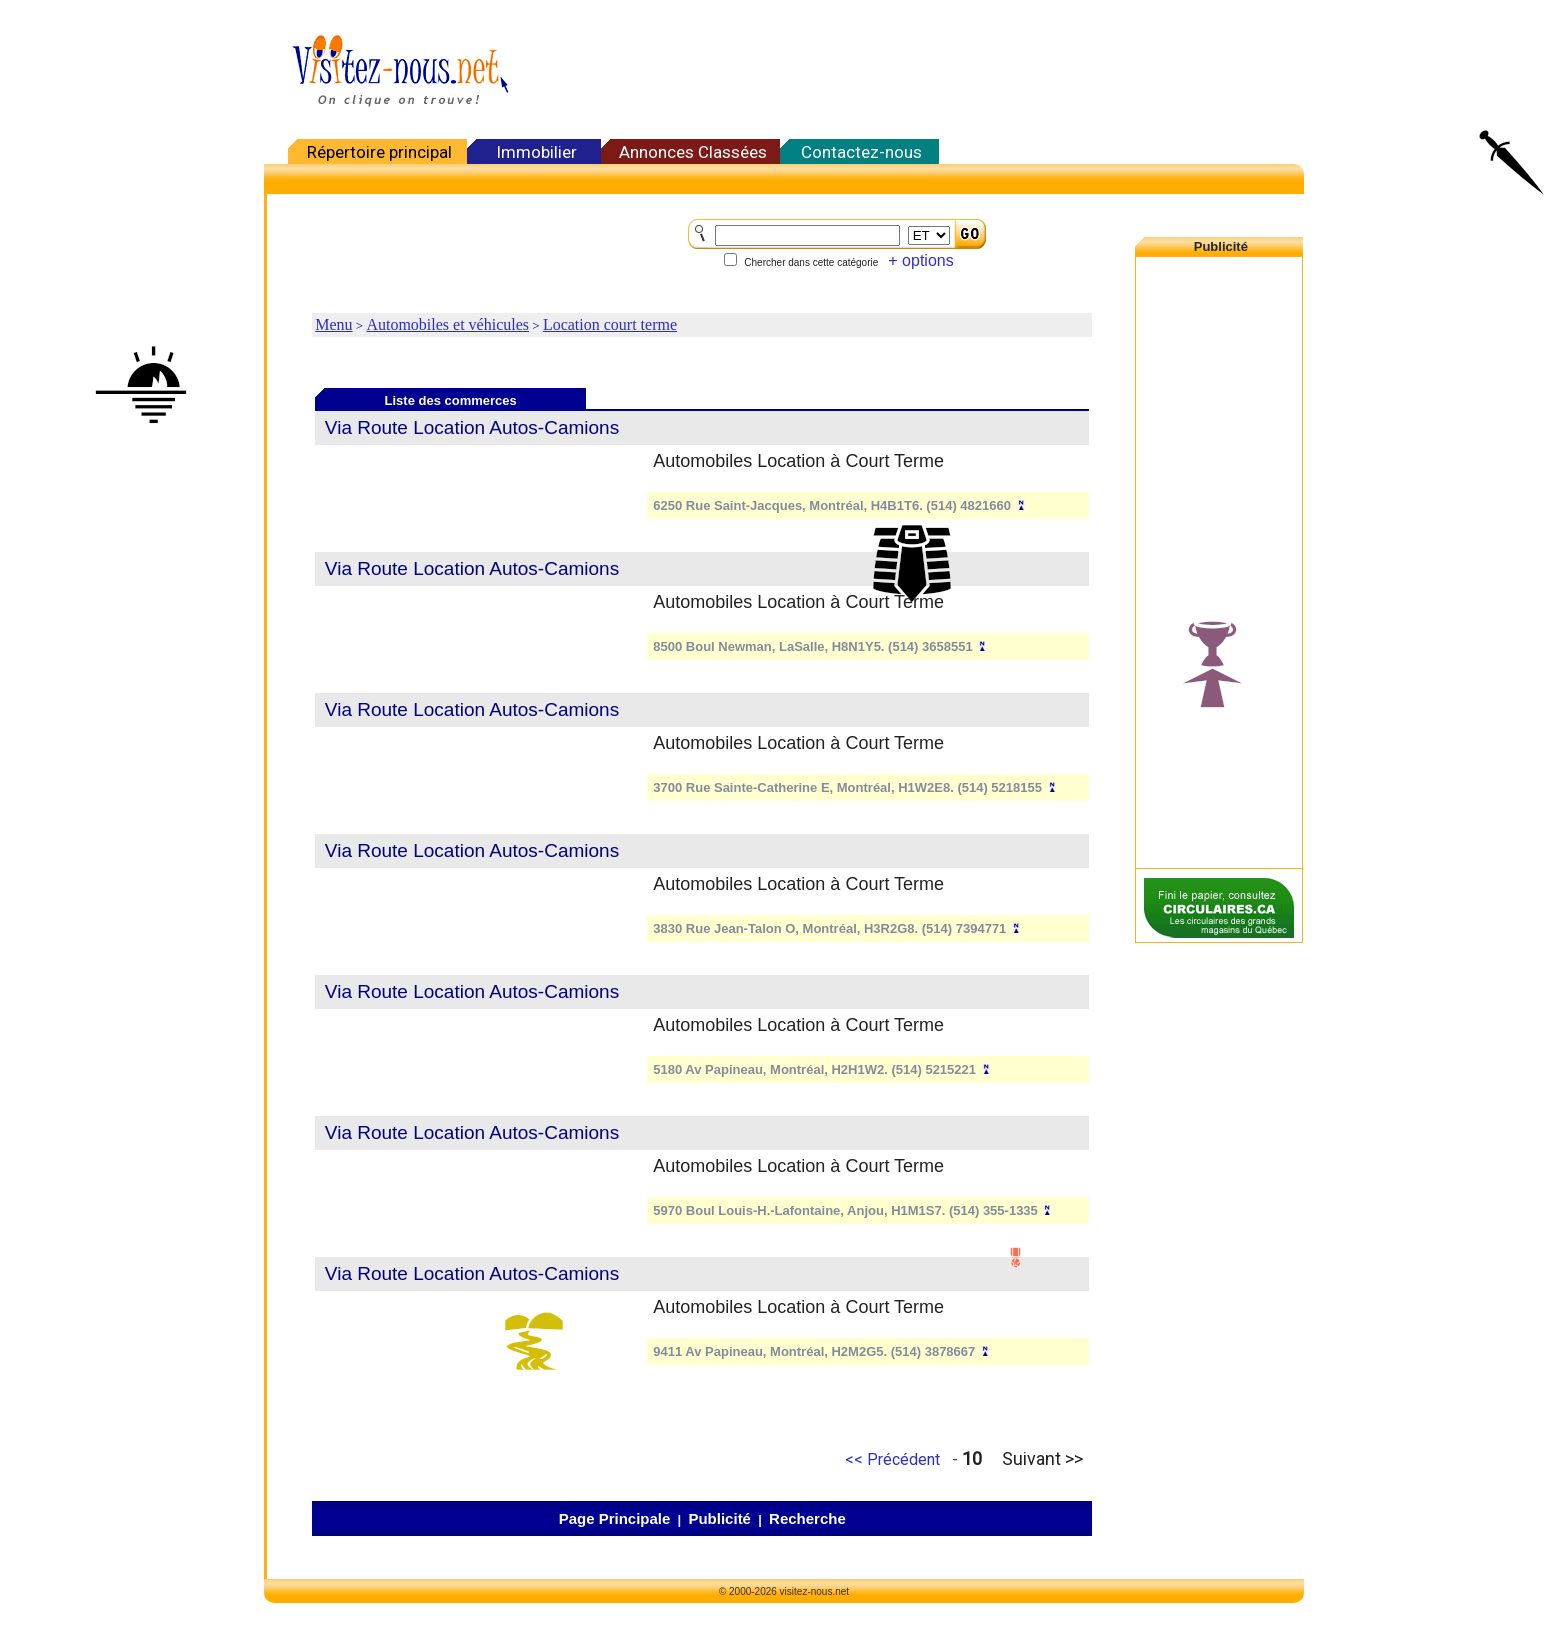 The width and height of the screenshot is (1568, 1642). I want to click on select a dagger or stabbing weapon in a game, so click(1511, 162).